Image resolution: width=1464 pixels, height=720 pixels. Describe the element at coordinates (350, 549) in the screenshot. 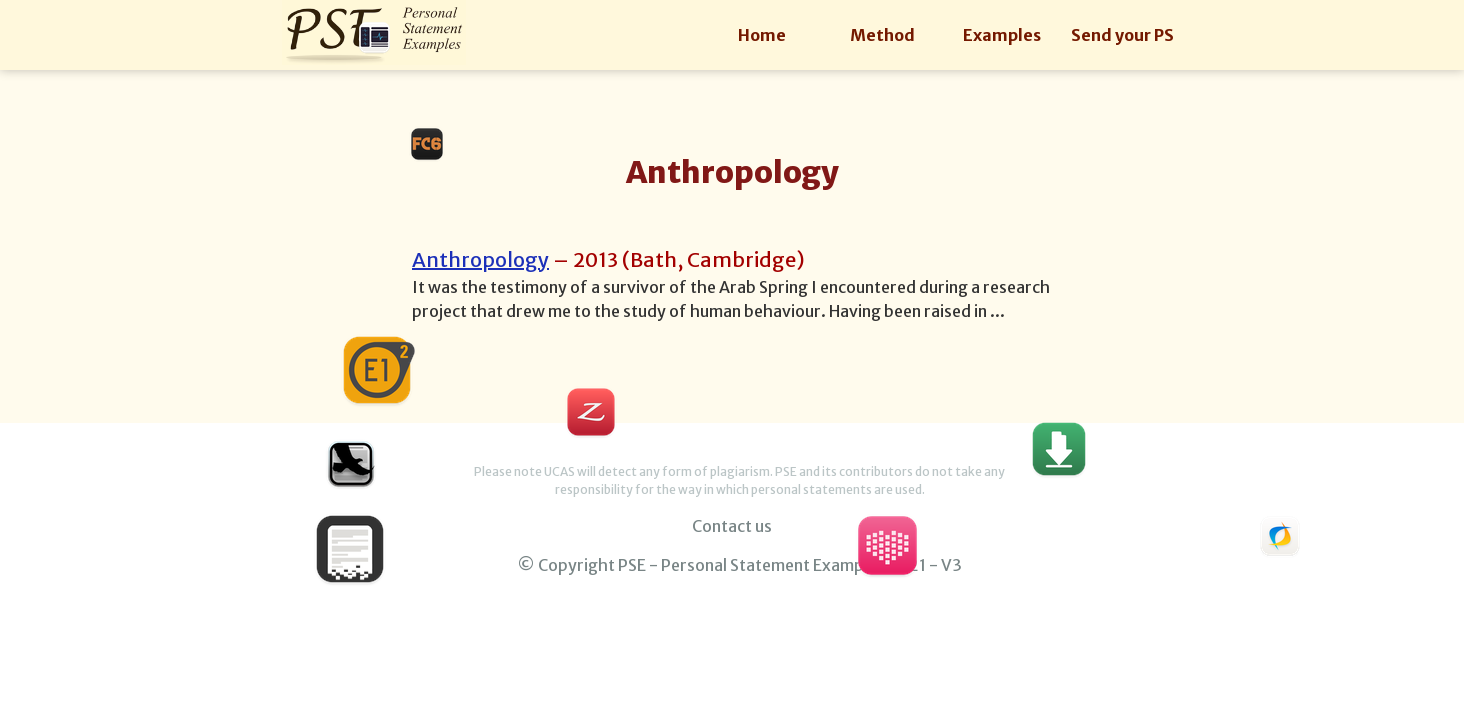

I see `open Buffer text editor app` at that location.